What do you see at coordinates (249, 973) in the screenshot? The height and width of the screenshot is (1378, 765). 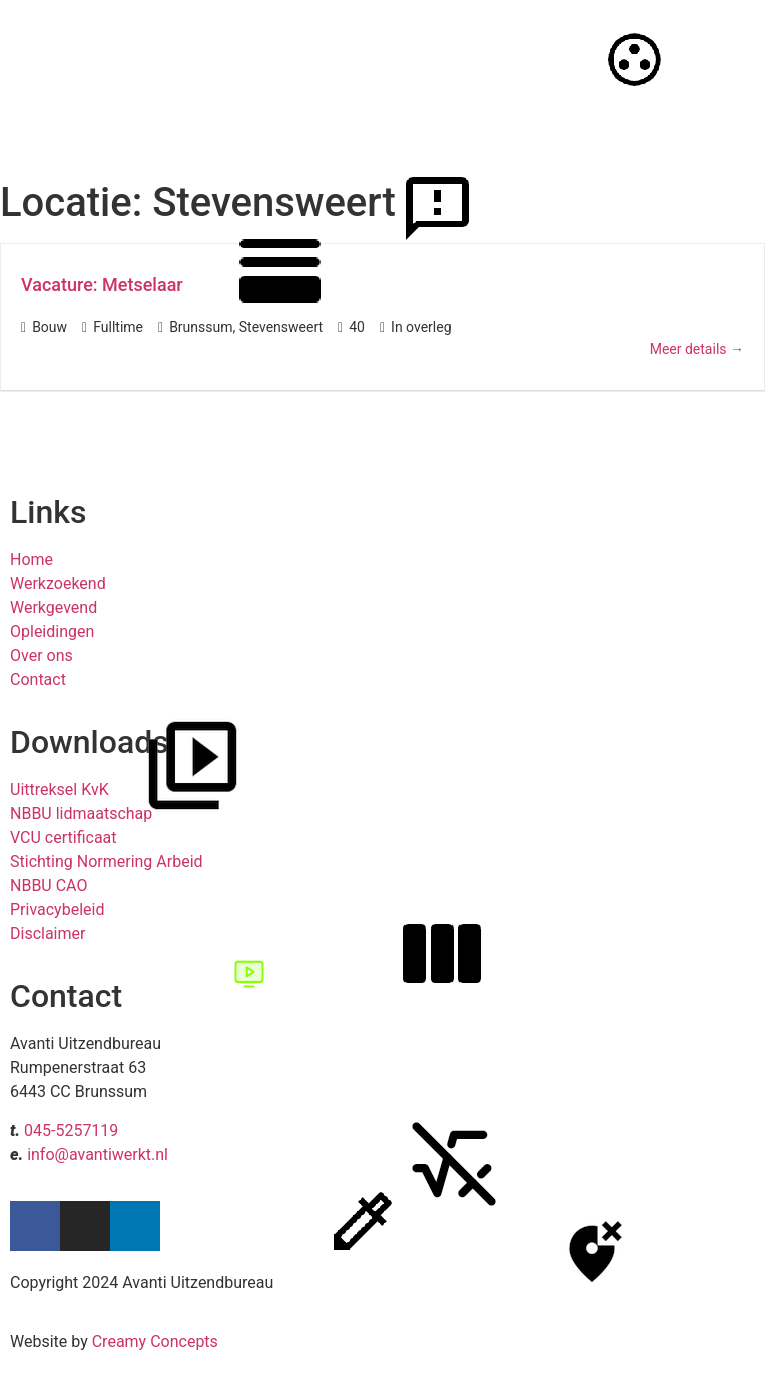 I see `play video on monitor or display` at bounding box center [249, 973].